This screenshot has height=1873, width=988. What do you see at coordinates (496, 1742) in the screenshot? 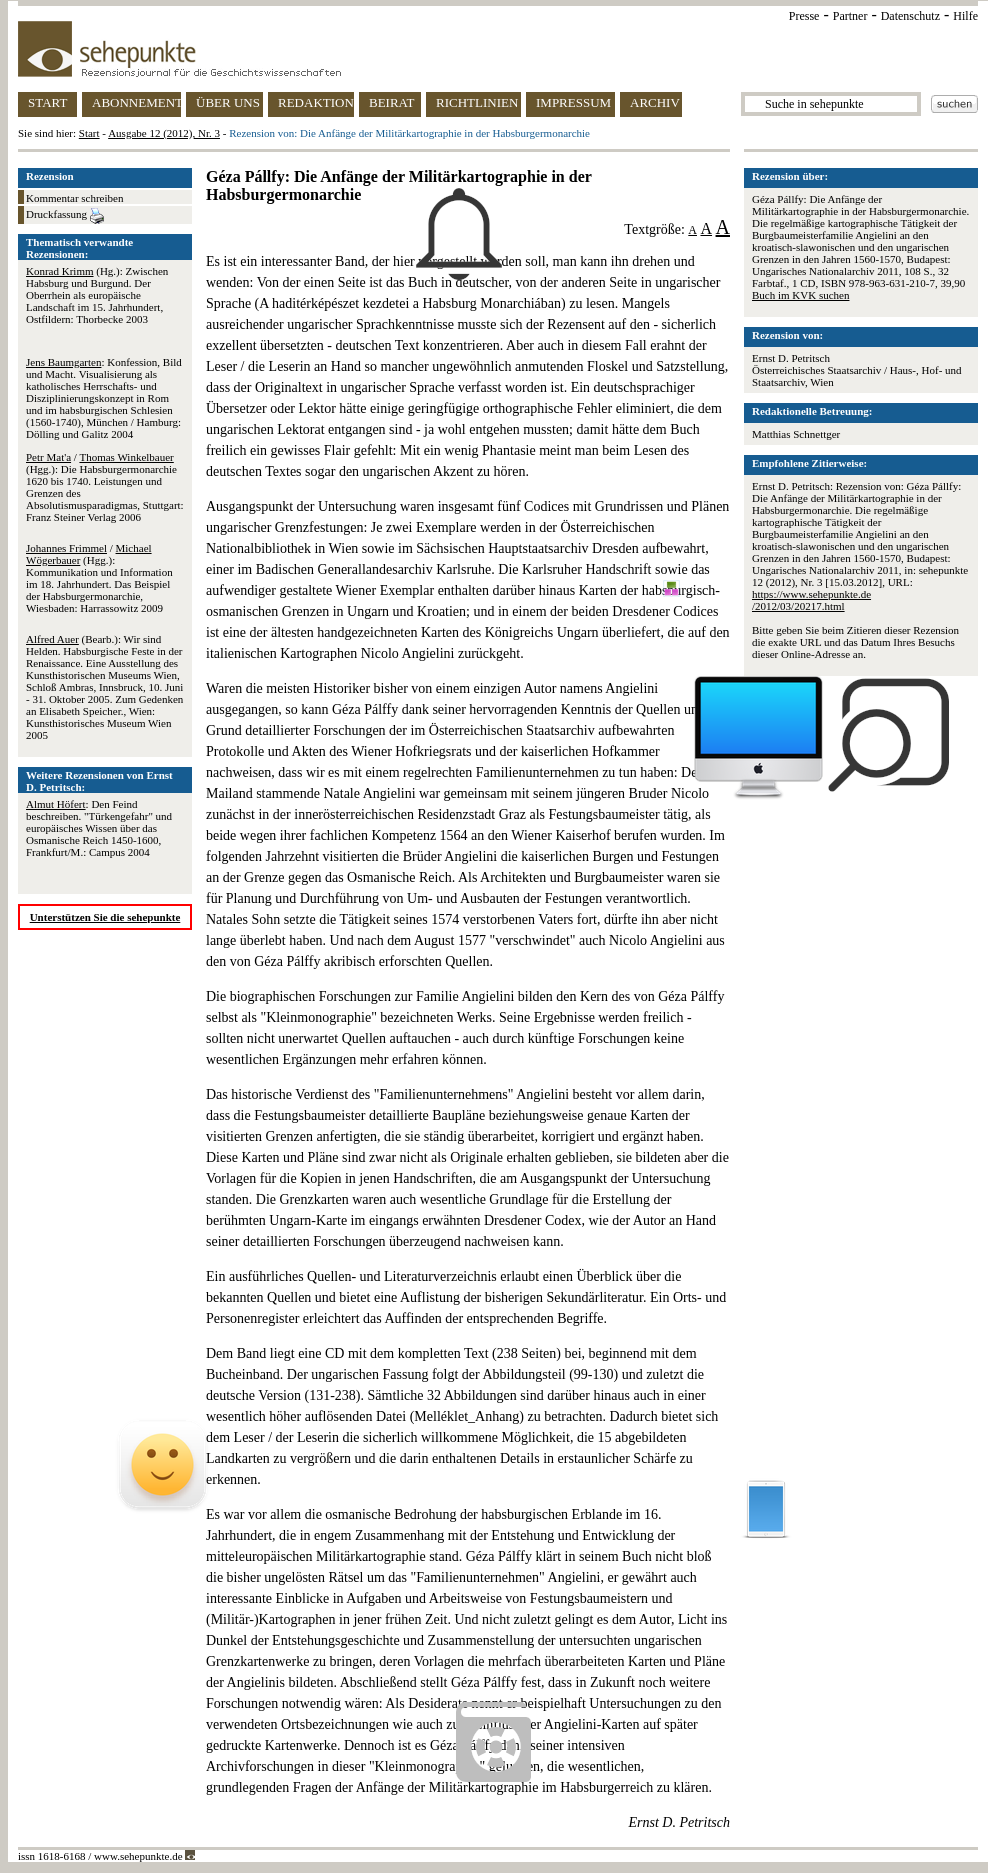
I see `access help and support documentation` at bounding box center [496, 1742].